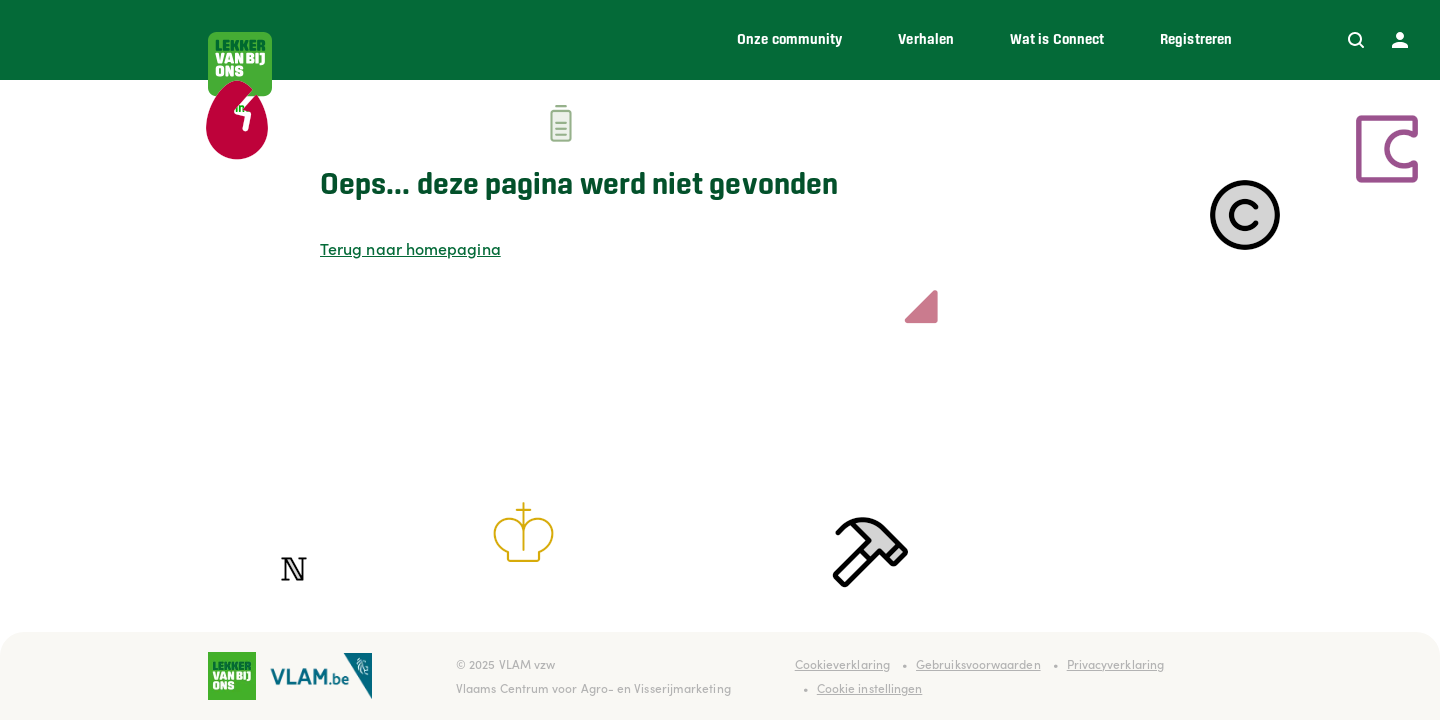 Image resolution: width=1440 pixels, height=720 pixels. What do you see at coordinates (866, 553) in the screenshot?
I see `access tools or settings` at bounding box center [866, 553].